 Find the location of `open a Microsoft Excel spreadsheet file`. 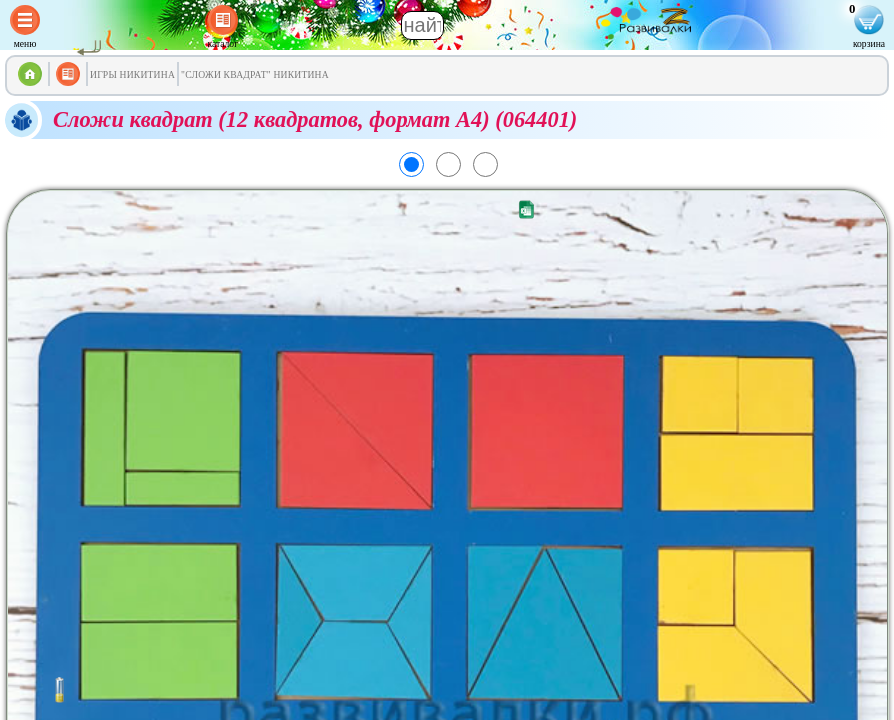

open a Microsoft Excel spreadsheet file is located at coordinates (526, 209).